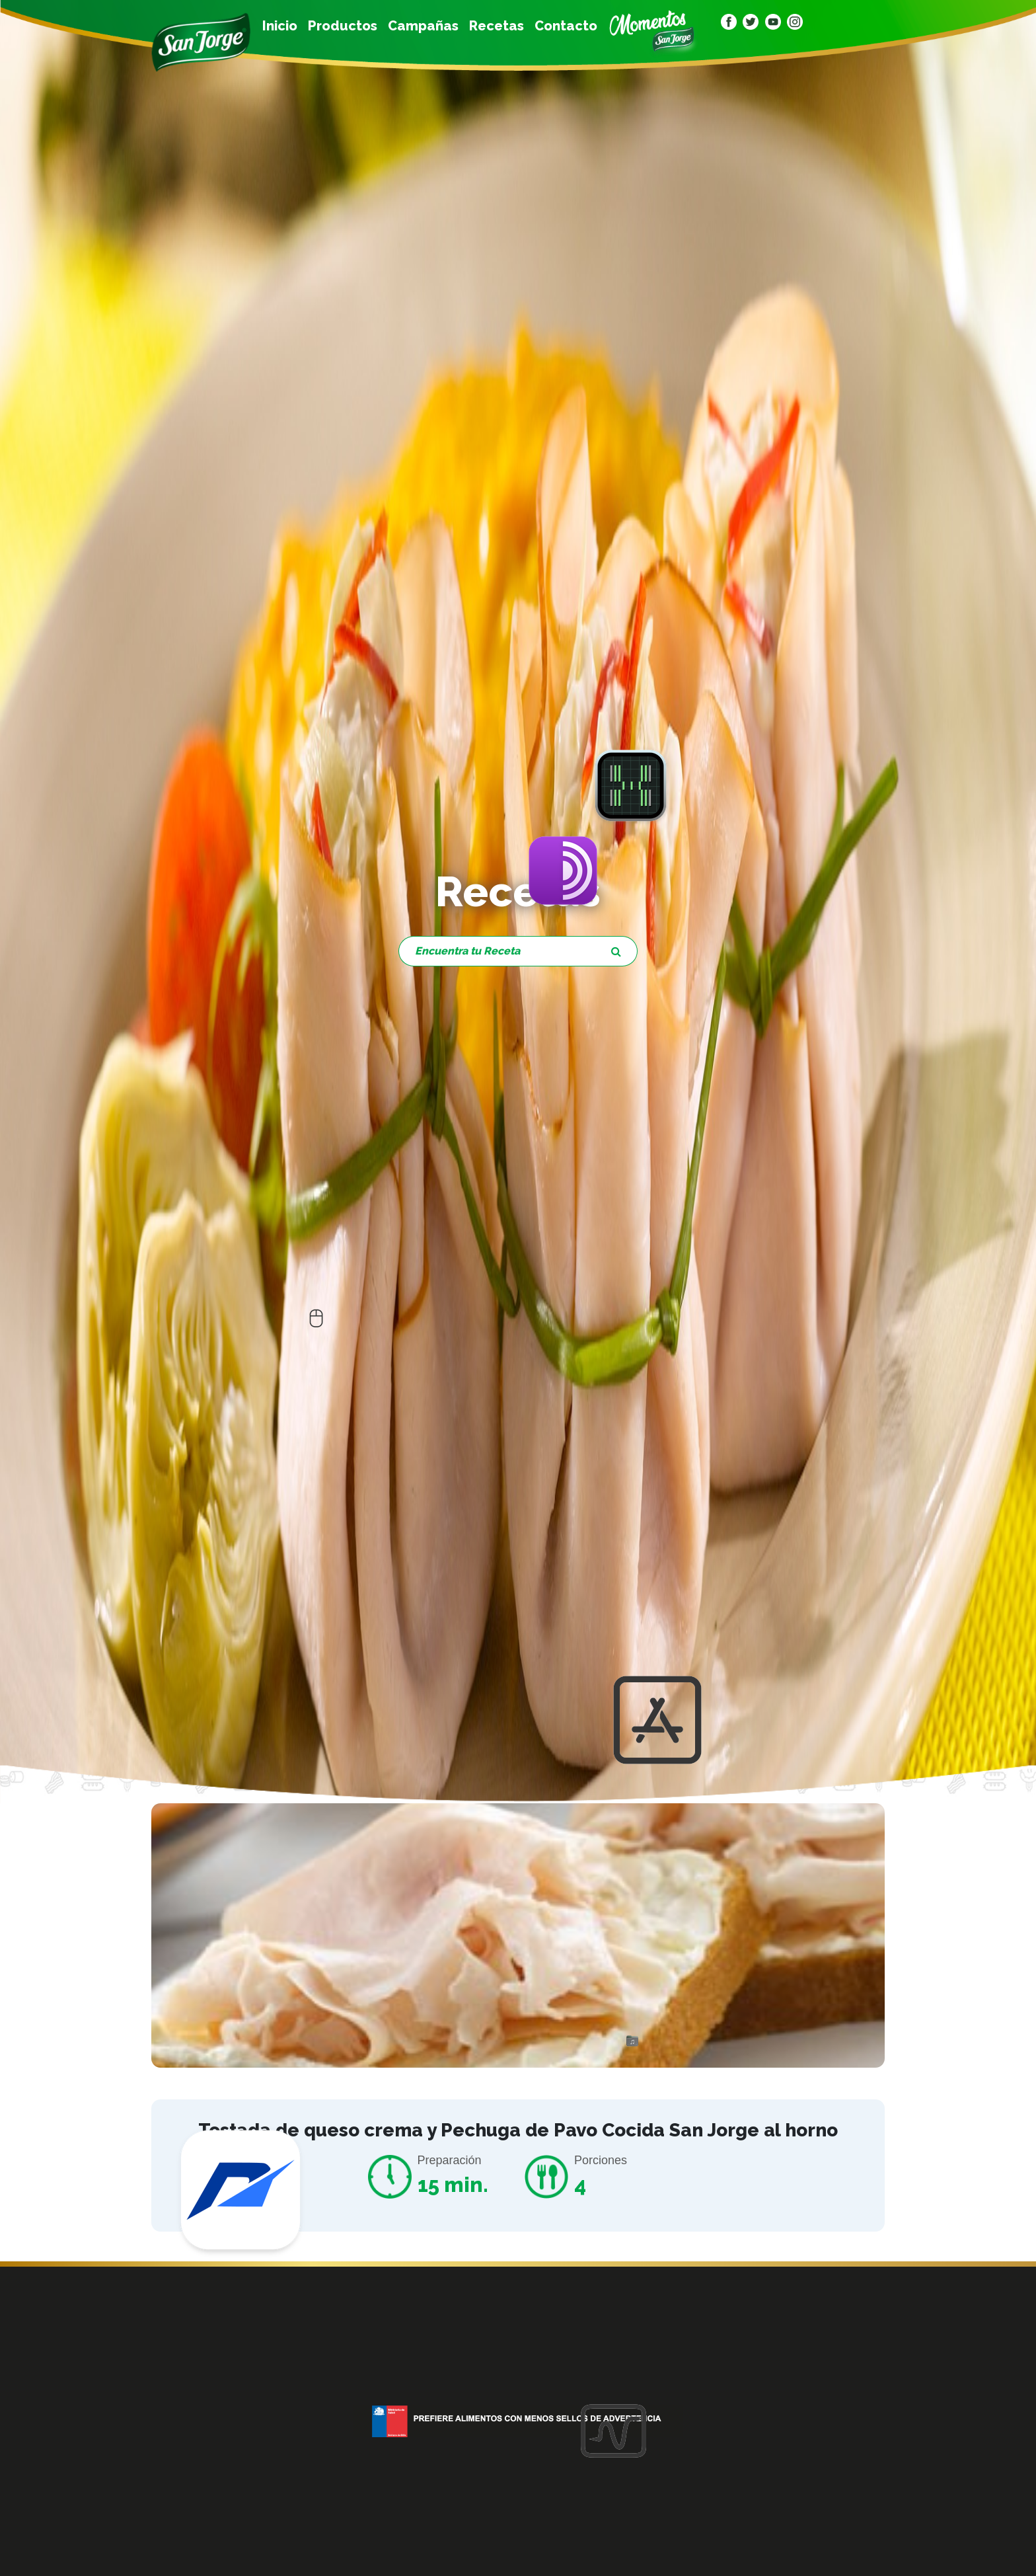  I want to click on open the app store, so click(657, 1720).